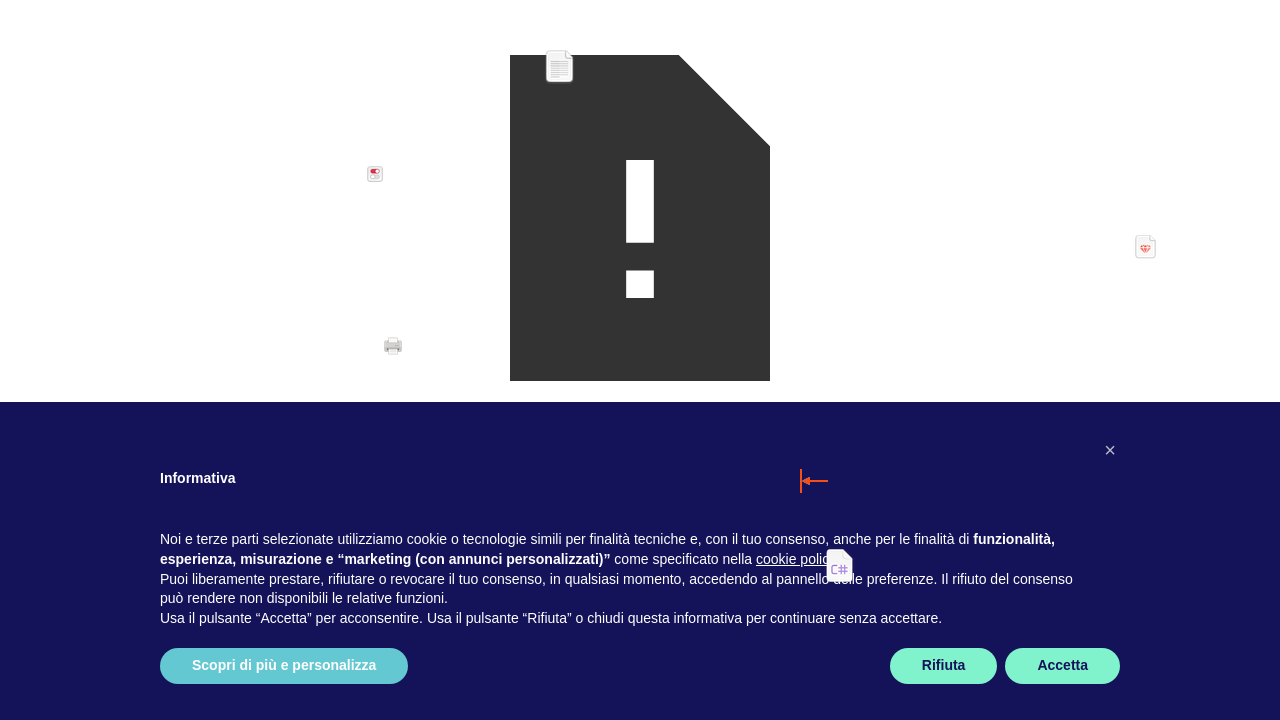 This screenshot has height=720, width=1280. I want to click on print the current document, so click(393, 346).